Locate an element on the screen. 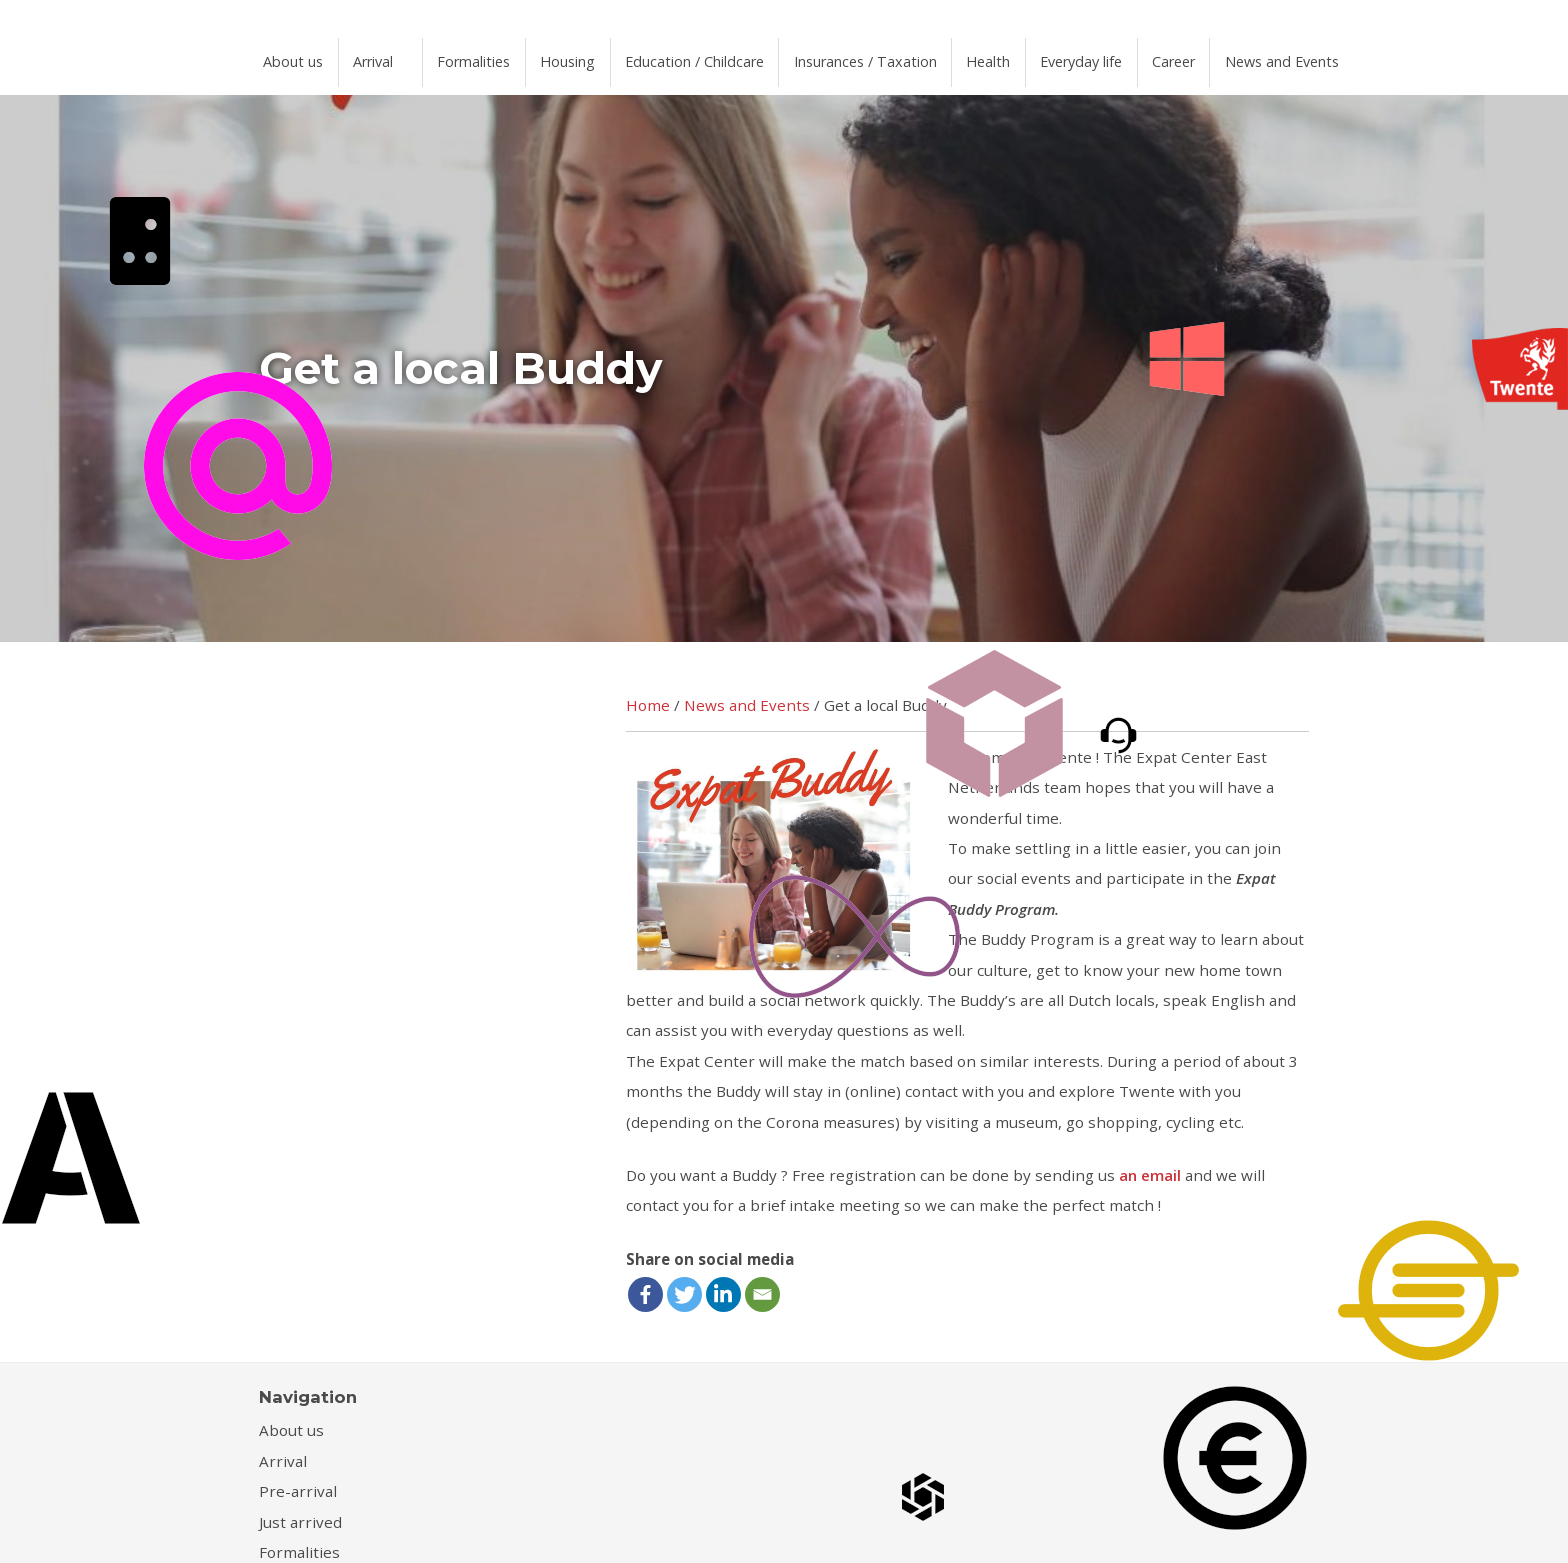 The height and width of the screenshot is (1563, 1568). contact customer support is located at coordinates (1118, 735).